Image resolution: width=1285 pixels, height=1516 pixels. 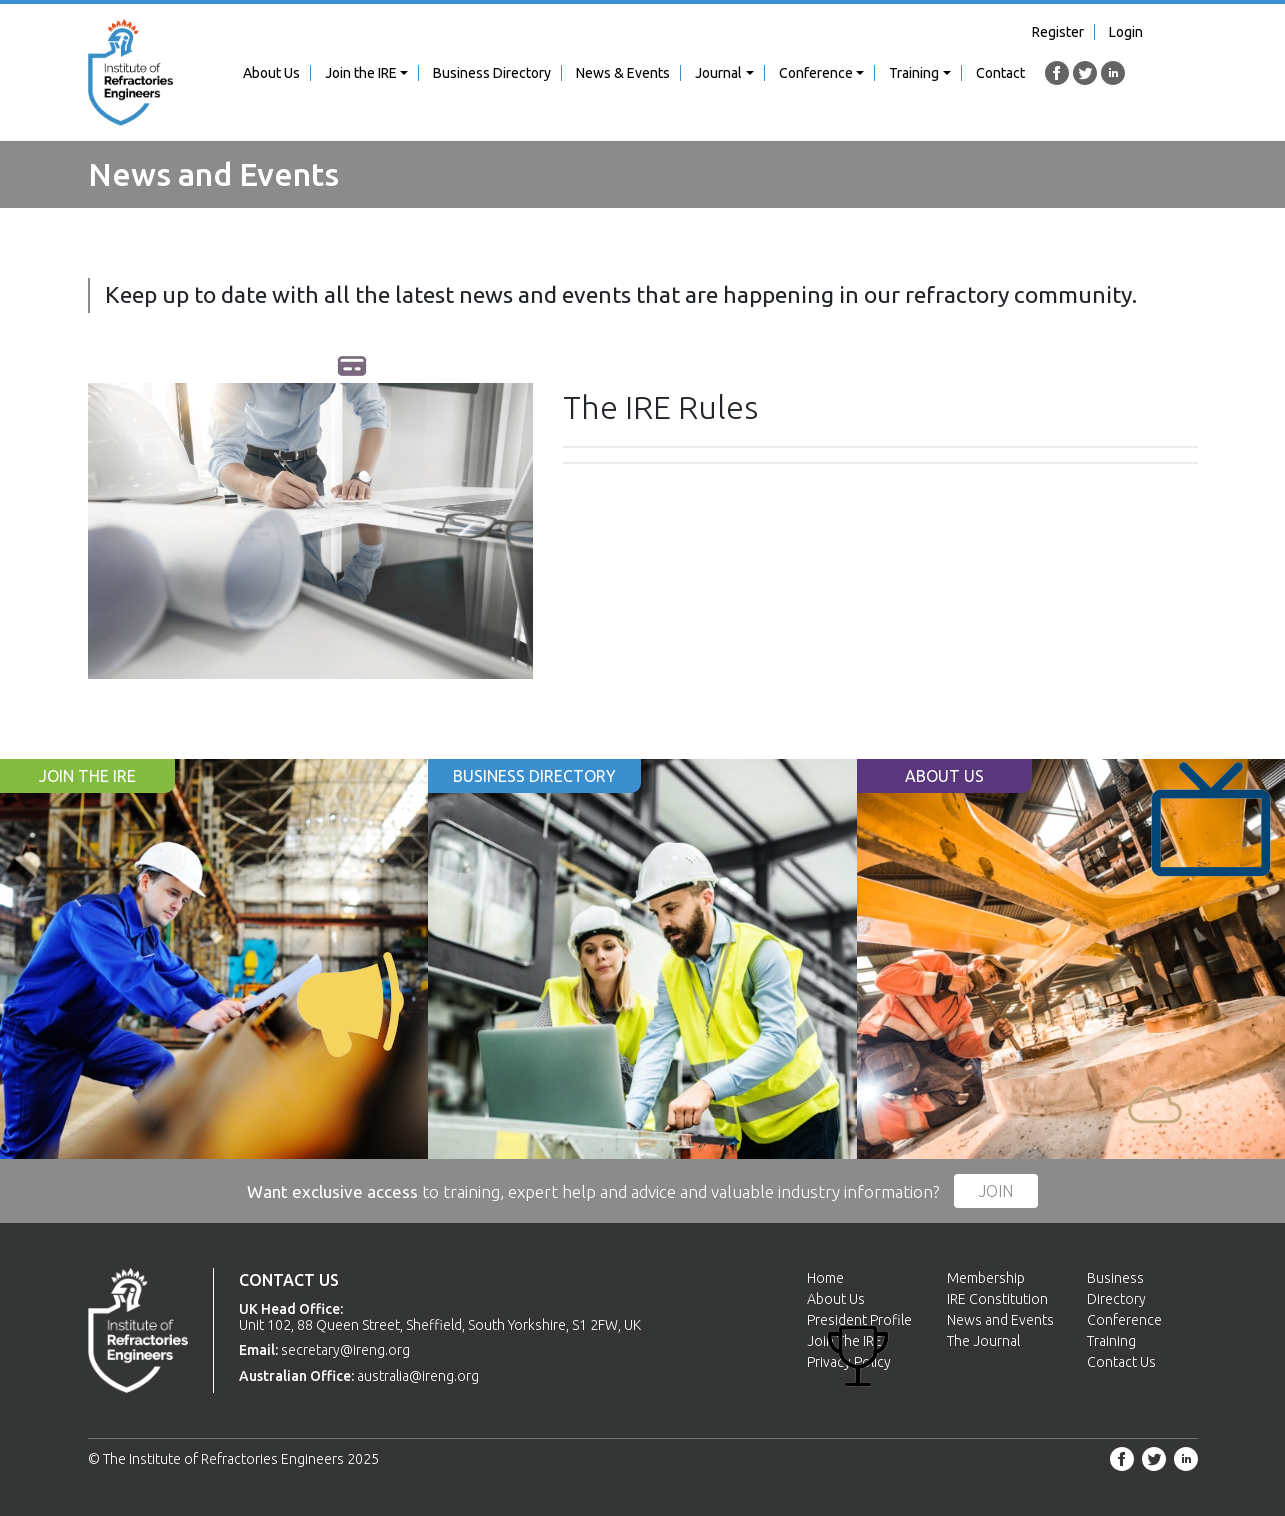 What do you see at coordinates (1155, 1105) in the screenshot?
I see `access cloud storage` at bounding box center [1155, 1105].